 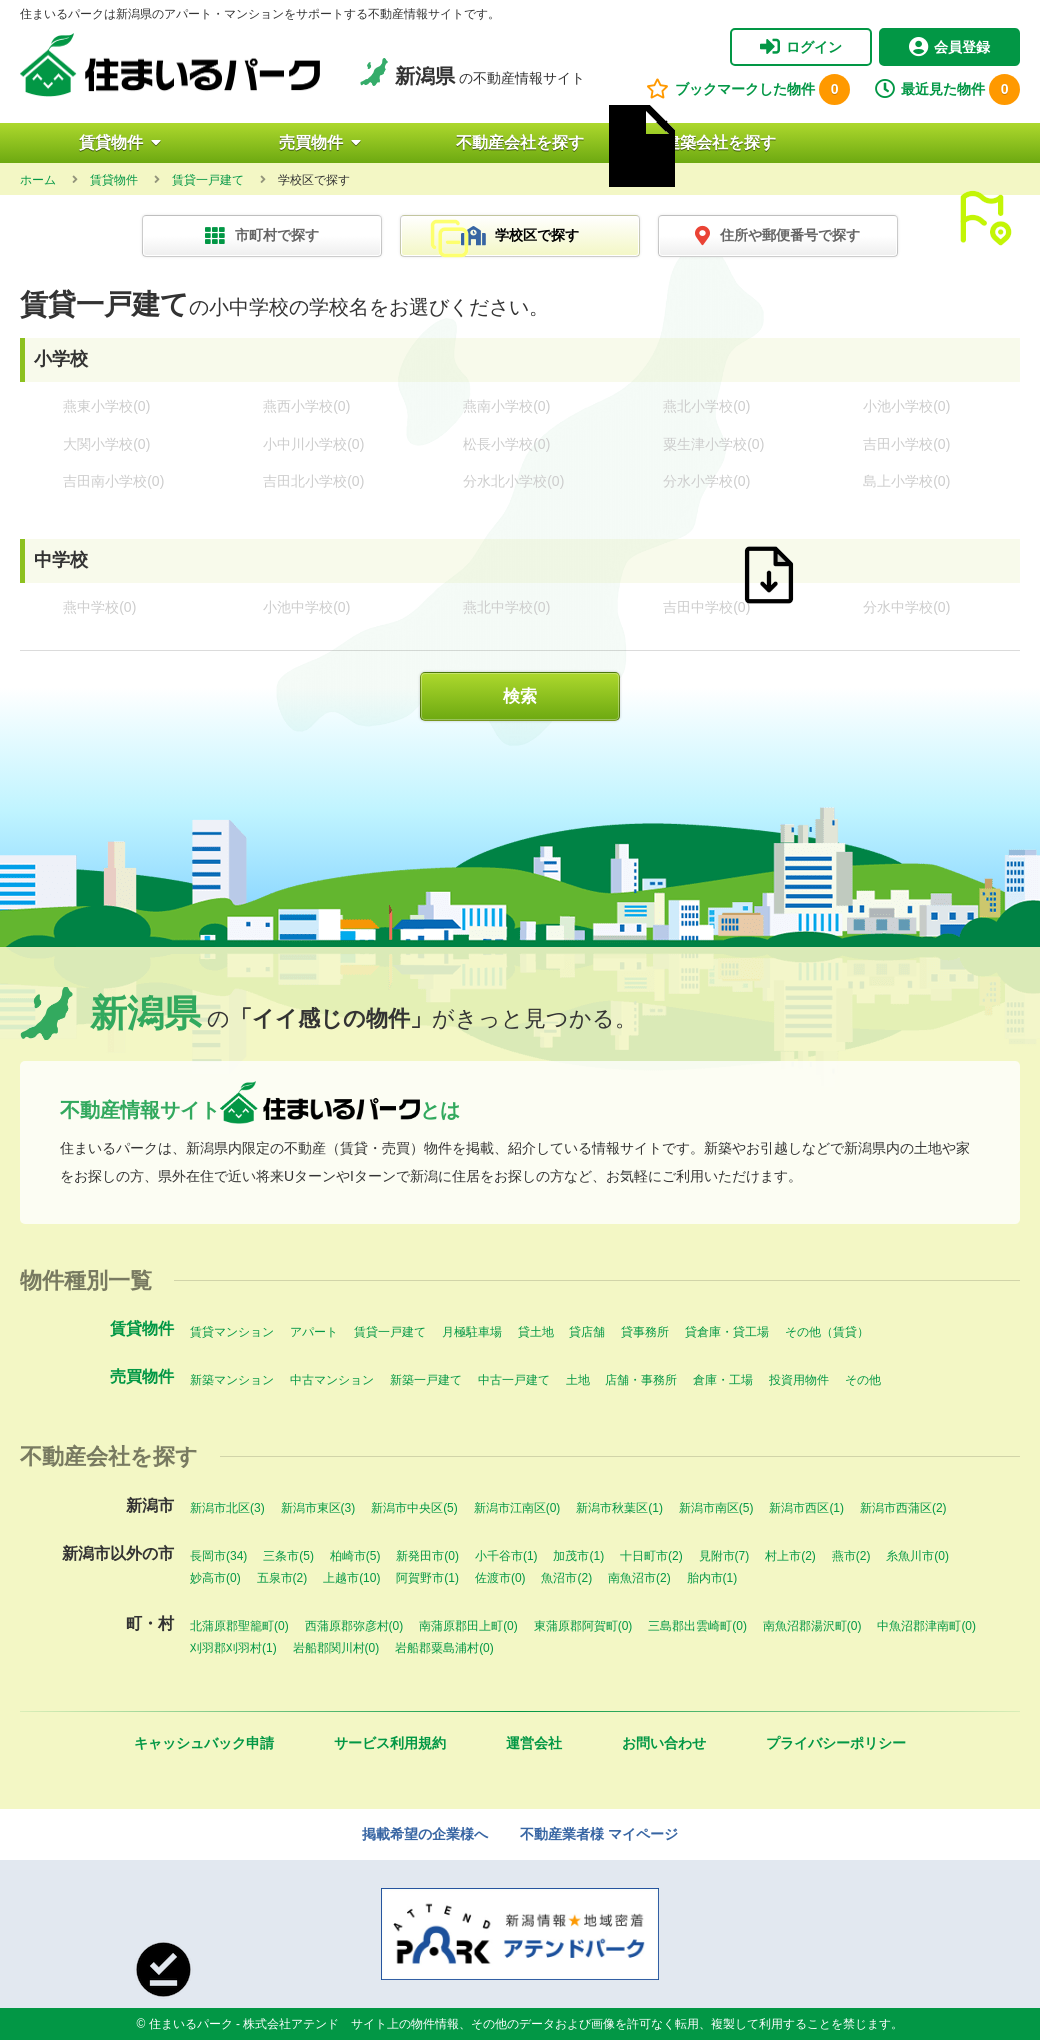 What do you see at coordinates (163, 1969) in the screenshot?
I see `indicates content is available offline` at bounding box center [163, 1969].